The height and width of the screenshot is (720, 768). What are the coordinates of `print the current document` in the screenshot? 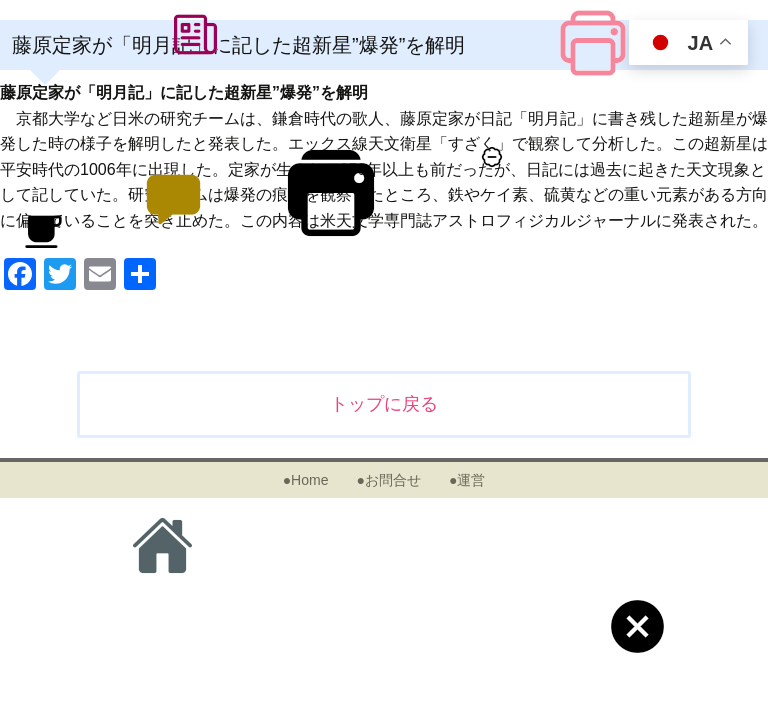 It's located at (593, 43).